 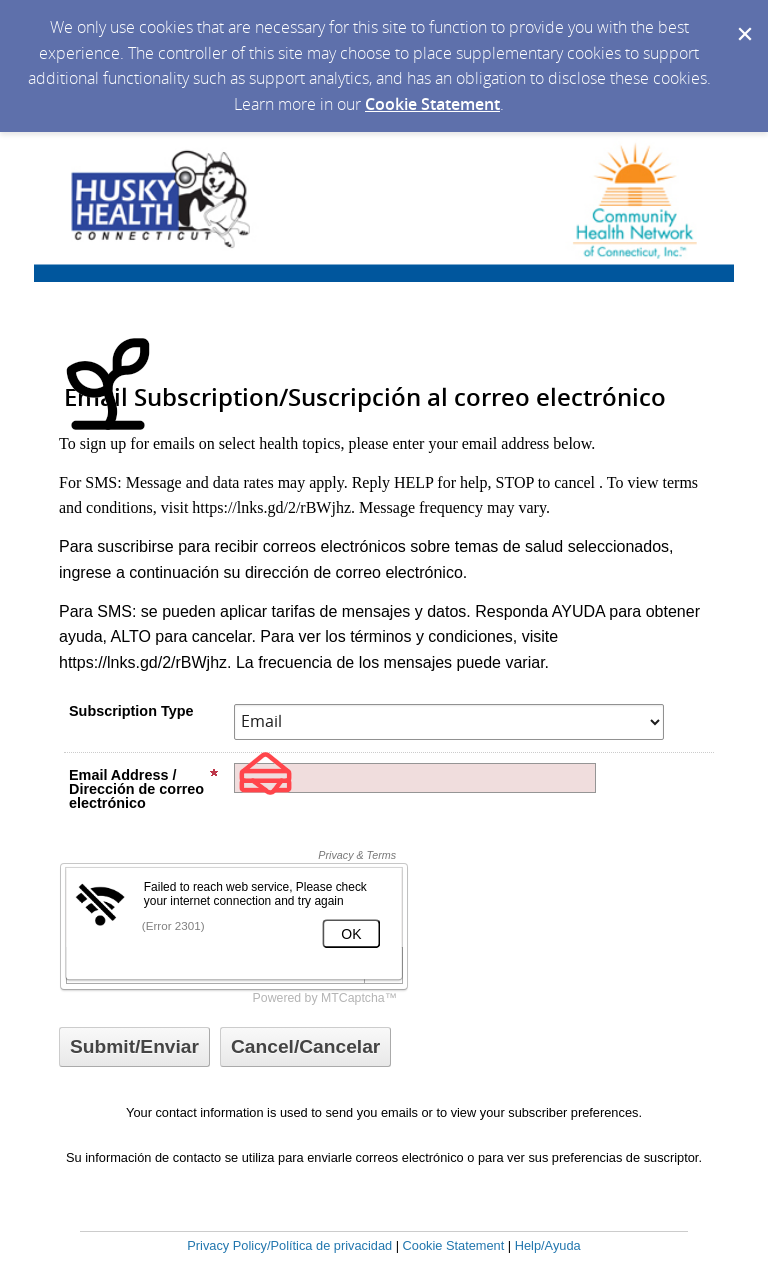 What do you see at coordinates (265, 773) in the screenshot?
I see `access food or restaurant options` at bounding box center [265, 773].